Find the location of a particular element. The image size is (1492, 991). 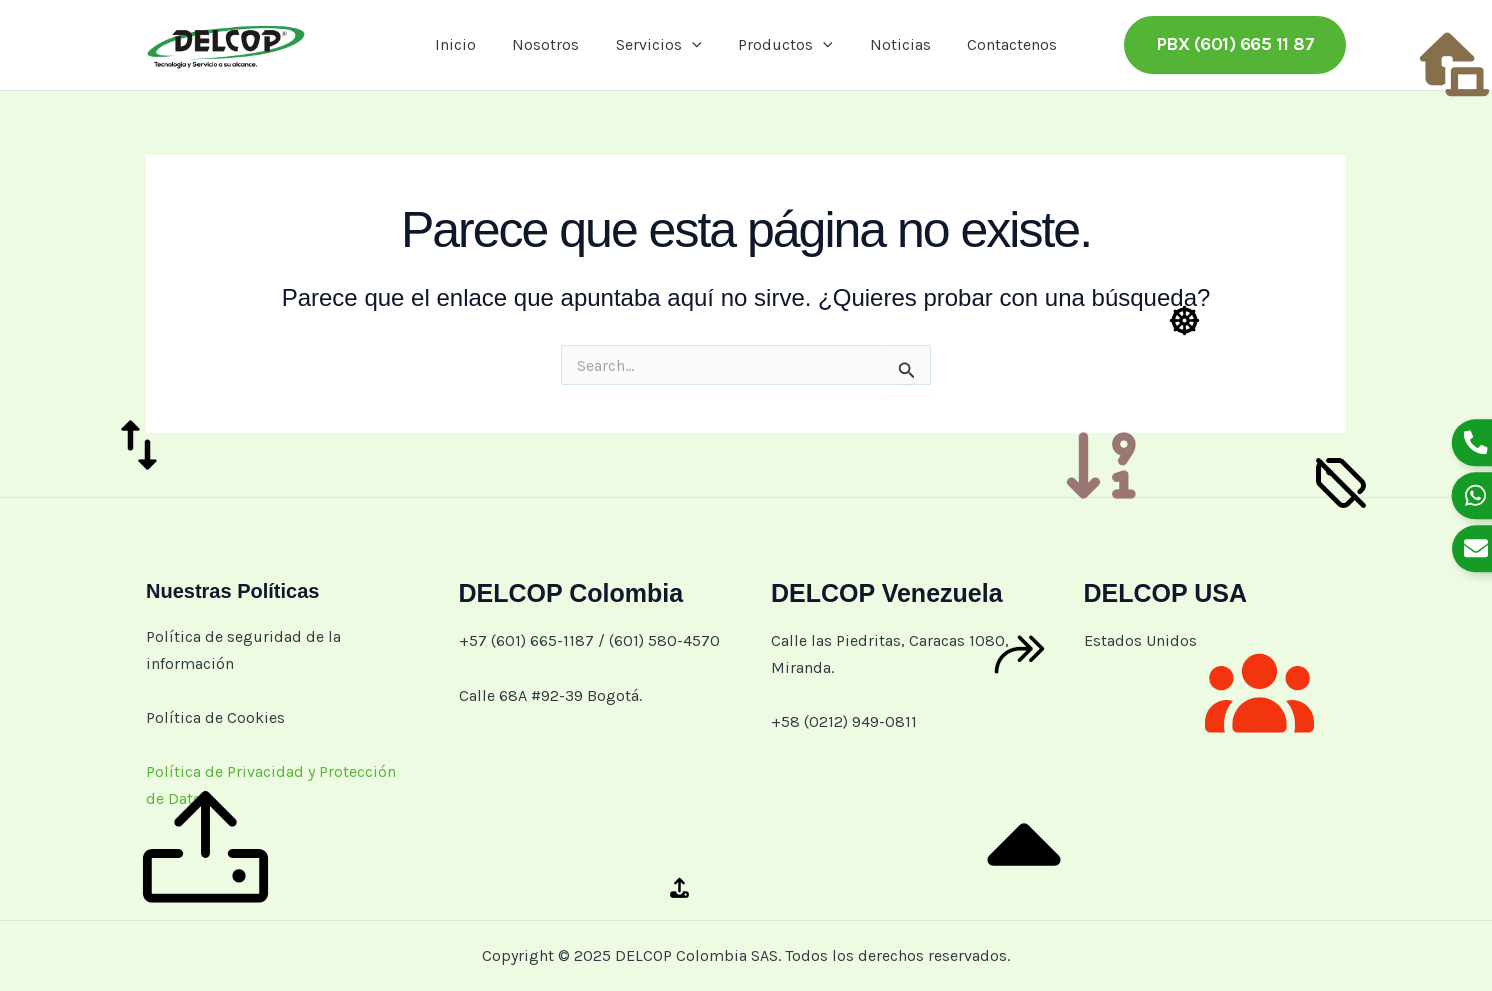

remove a tag or label is located at coordinates (1341, 483).